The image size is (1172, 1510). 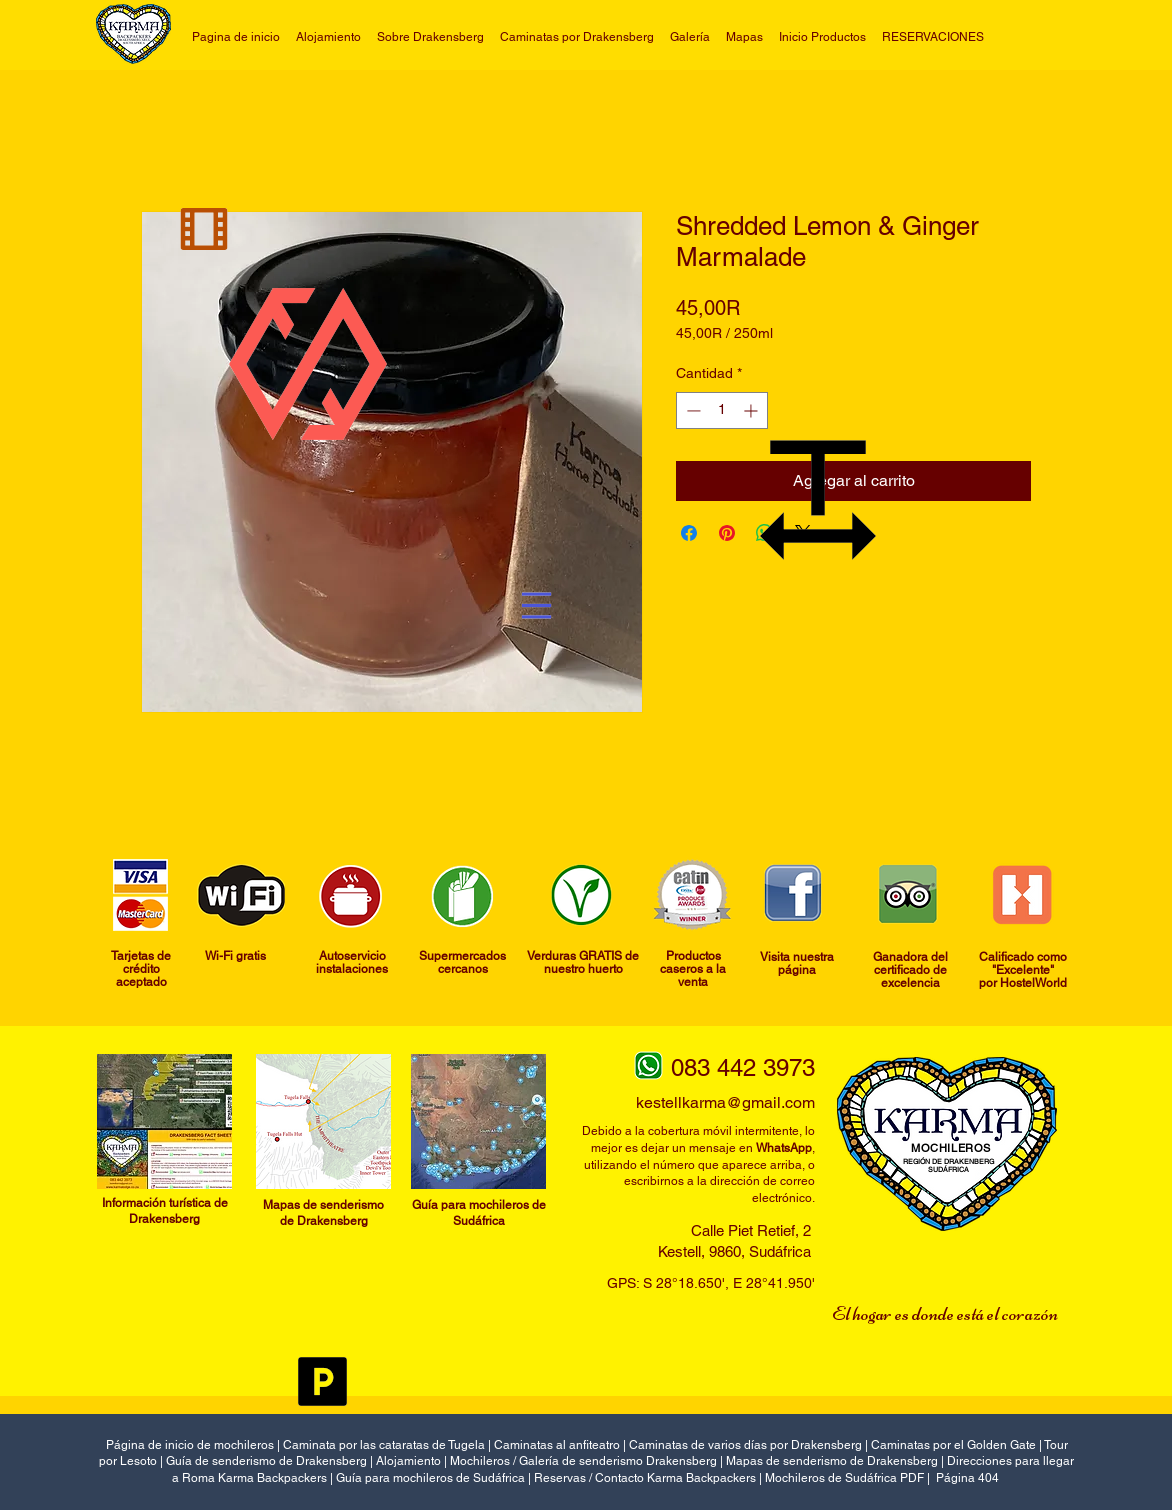 What do you see at coordinates (308, 364) in the screenshot?
I see `xendit payment platform logo` at bounding box center [308, 364].